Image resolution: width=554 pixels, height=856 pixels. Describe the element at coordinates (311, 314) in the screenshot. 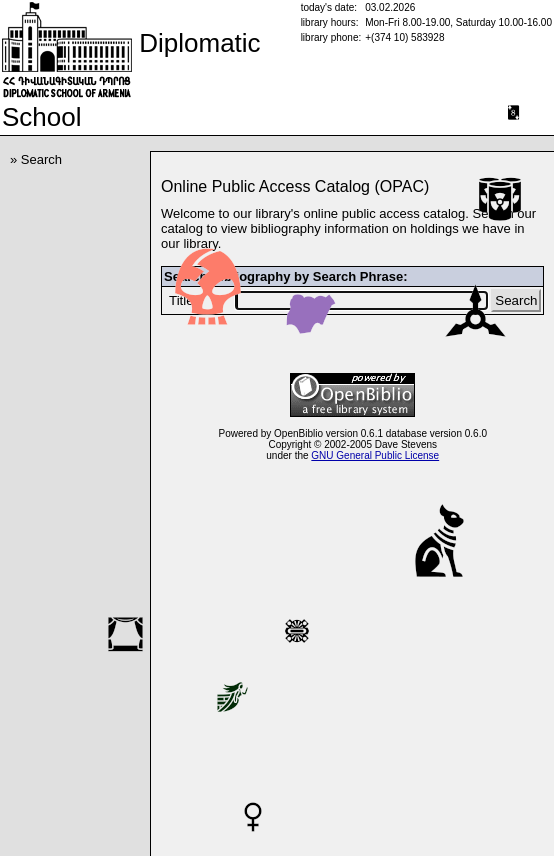

I see `select Nigeria as your country or region` at that location.